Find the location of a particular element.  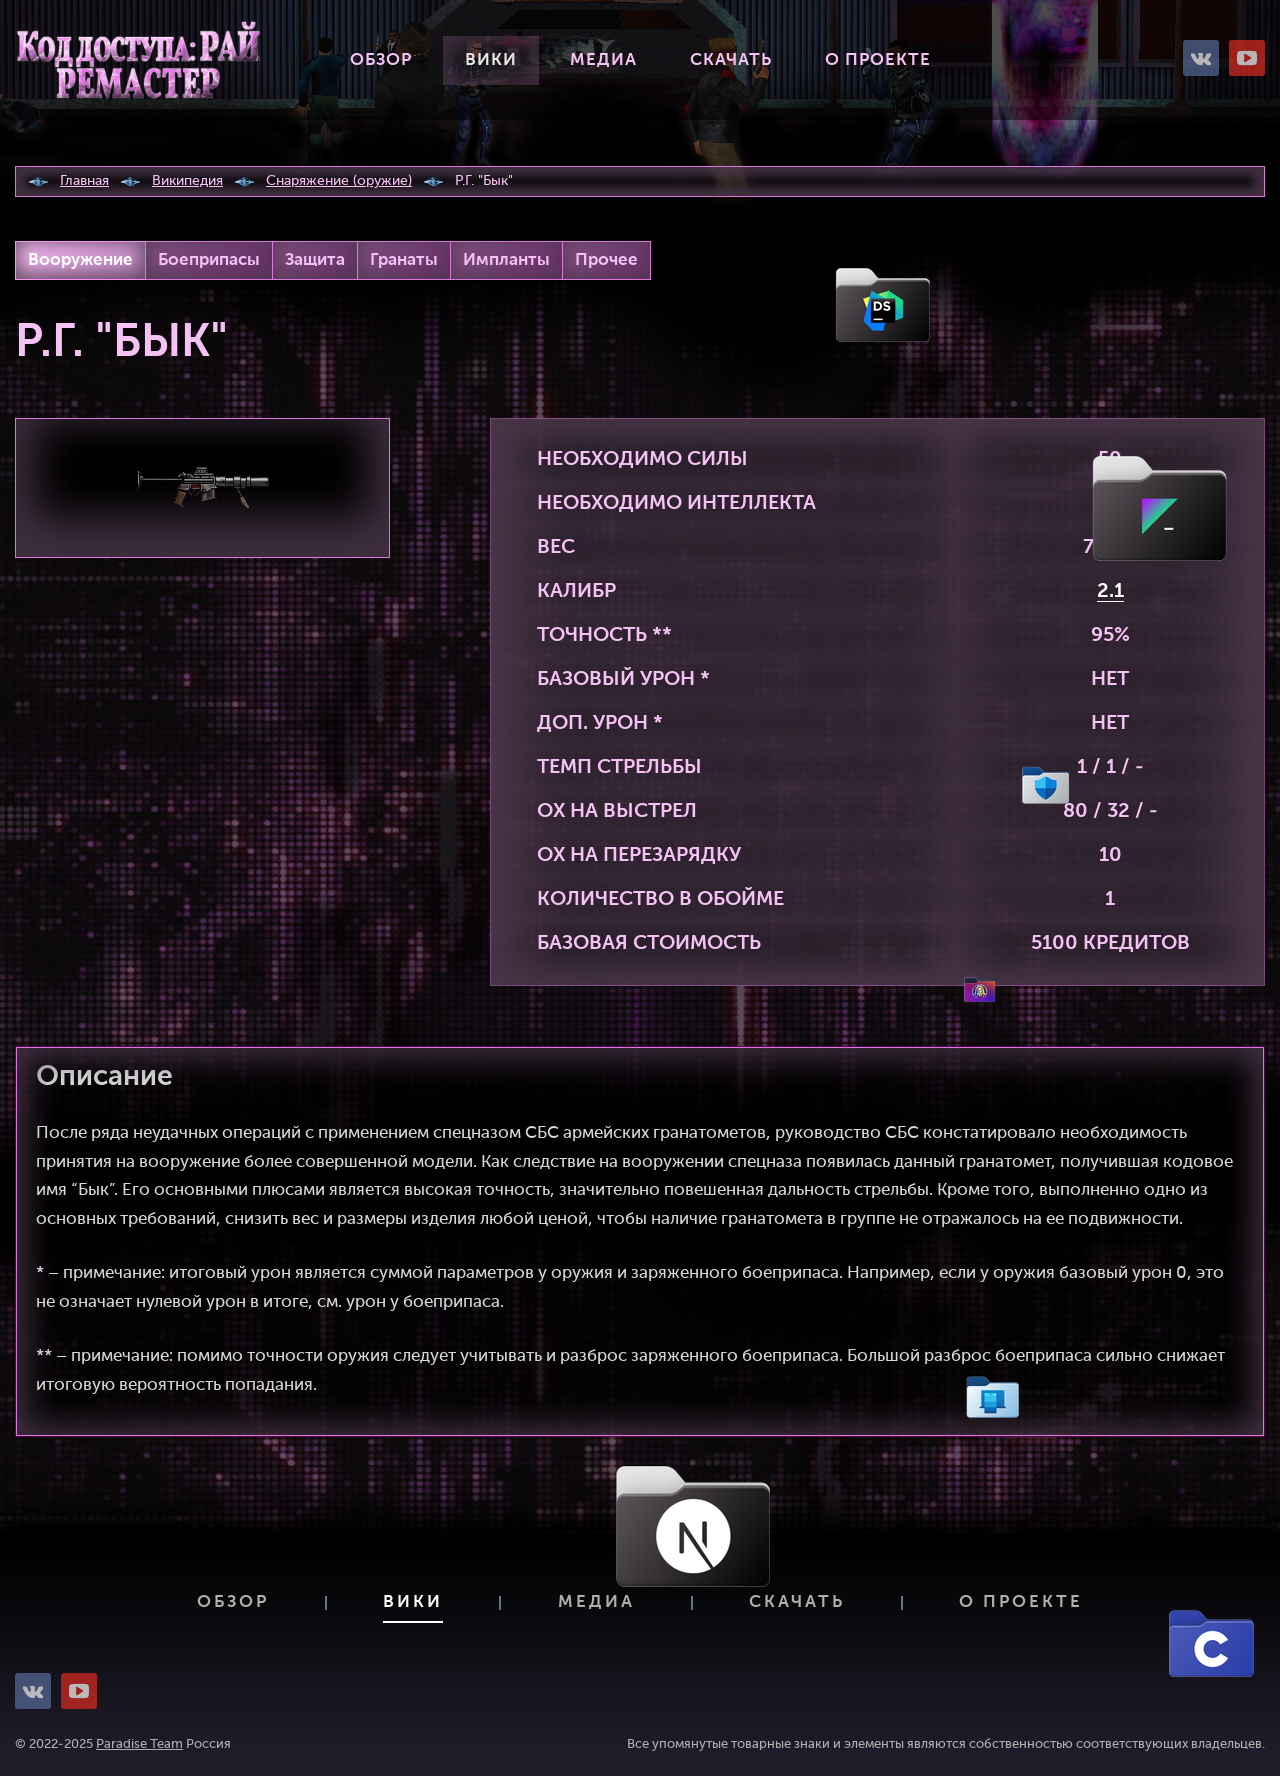

open microsoft defender security files folder is located at coordinates (1045, 786).